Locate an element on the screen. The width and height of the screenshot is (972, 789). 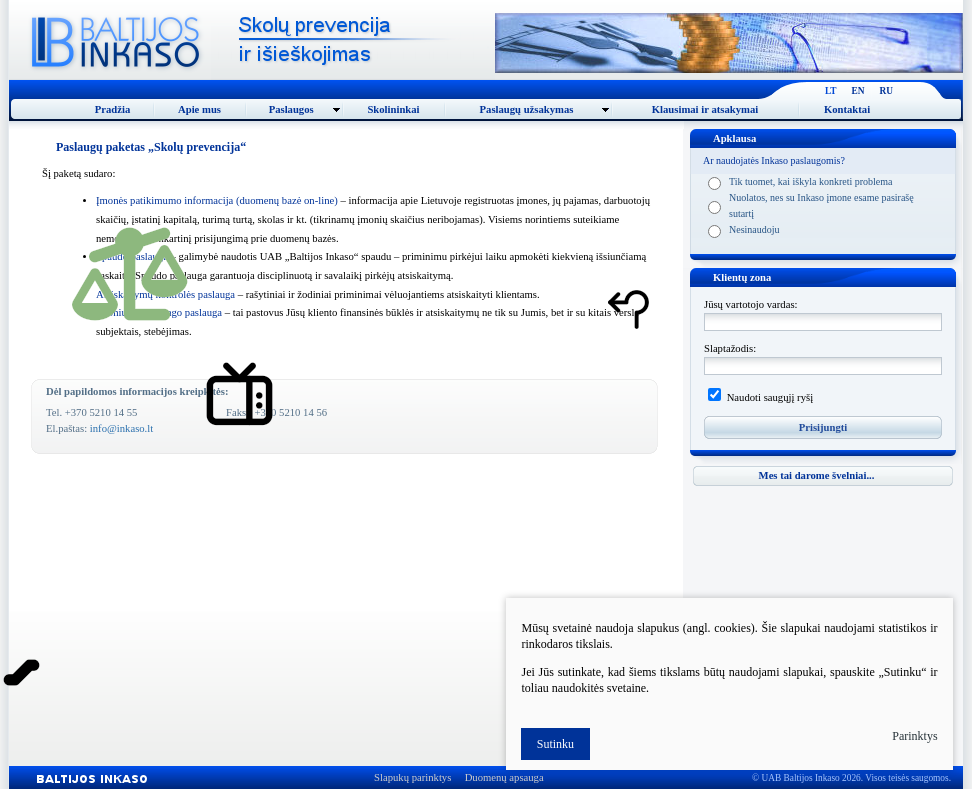
indicates an unbalanced comparison or unequal weight is located at coordinates (130, 274).